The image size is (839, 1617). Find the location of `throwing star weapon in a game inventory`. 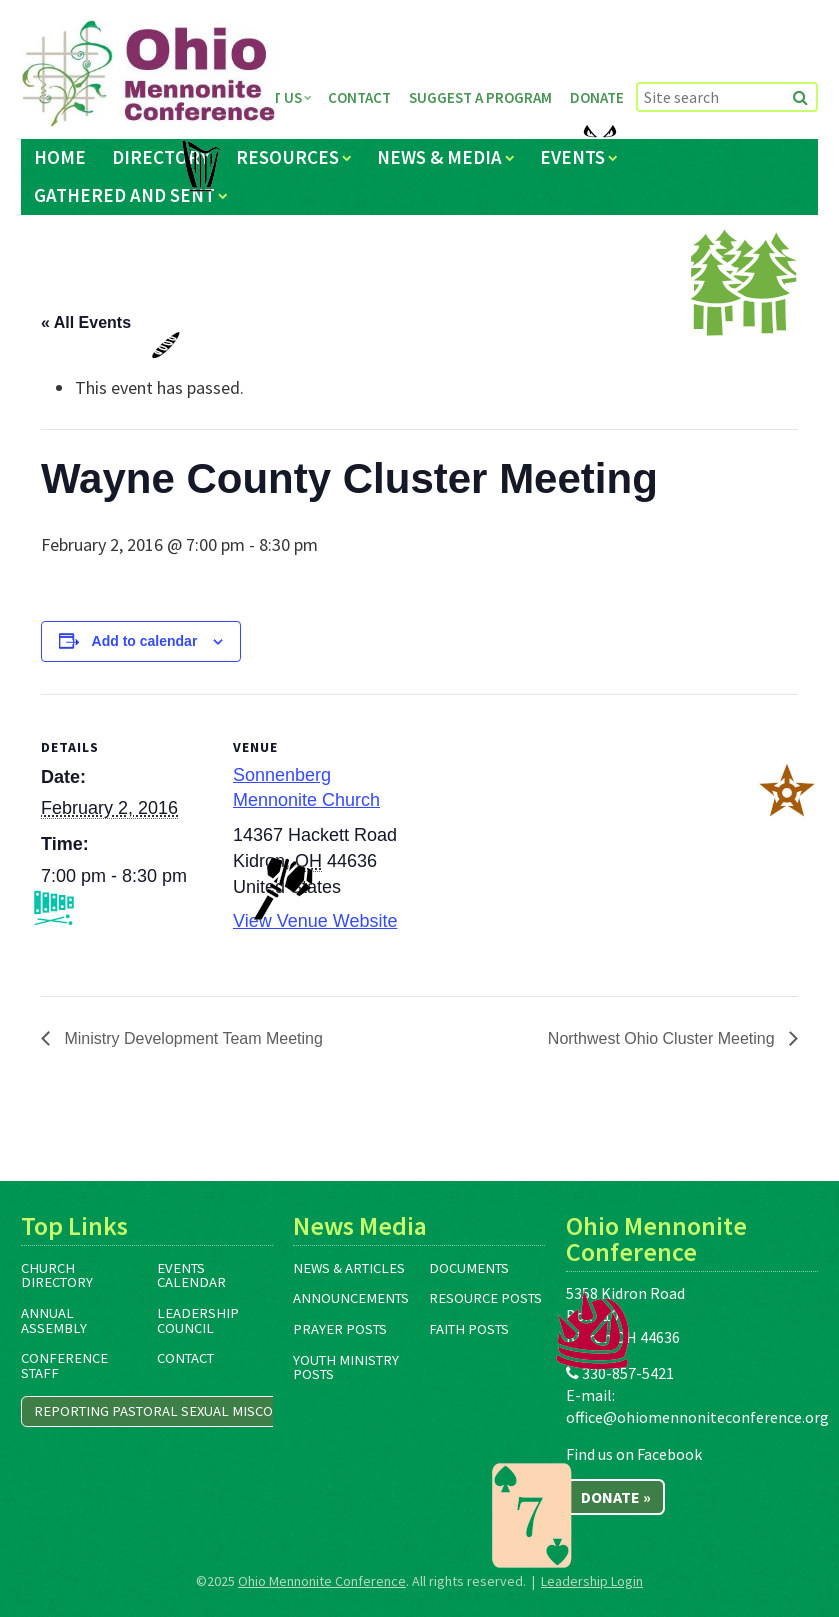

throwing star weapon in a game inventory is located at coordinates (787, 790).